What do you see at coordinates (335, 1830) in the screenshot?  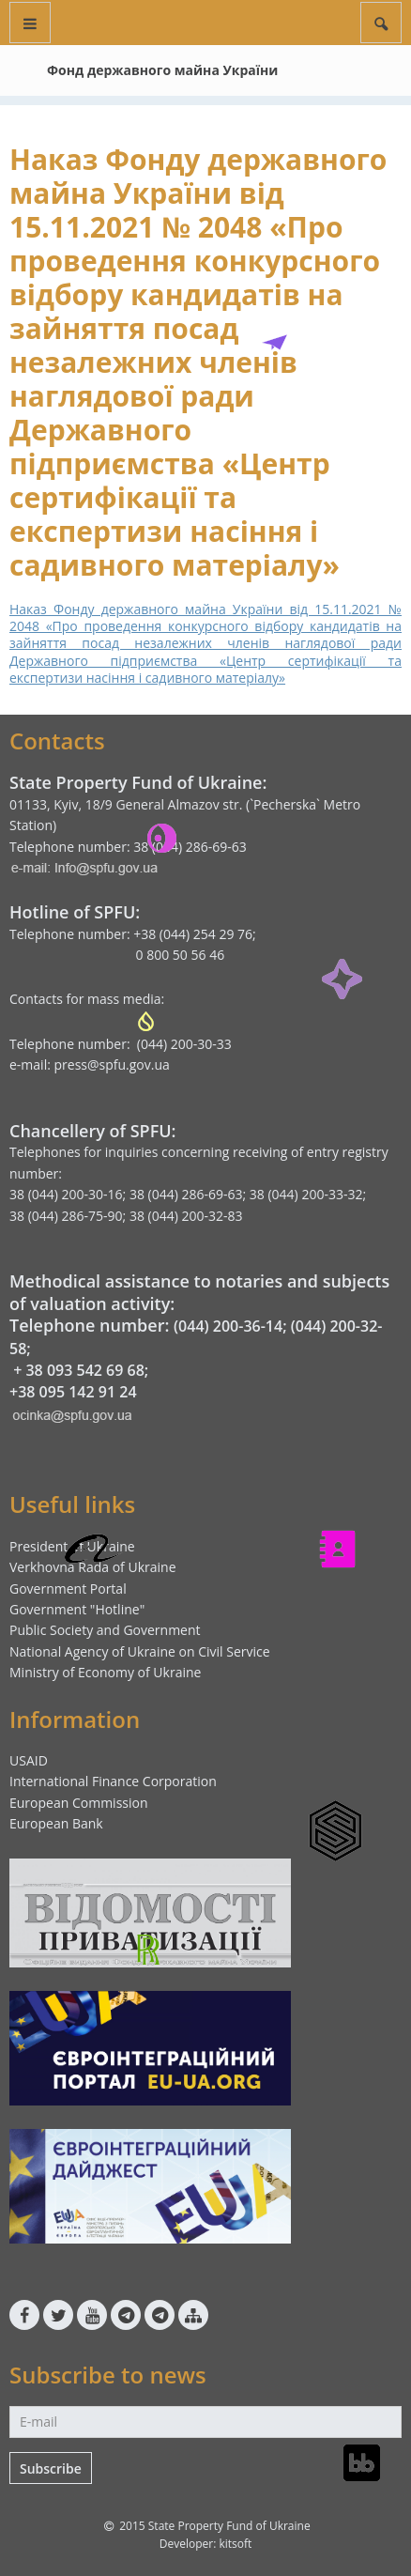 I see `SurrealDB logo` at bounding box center [335, 1830].